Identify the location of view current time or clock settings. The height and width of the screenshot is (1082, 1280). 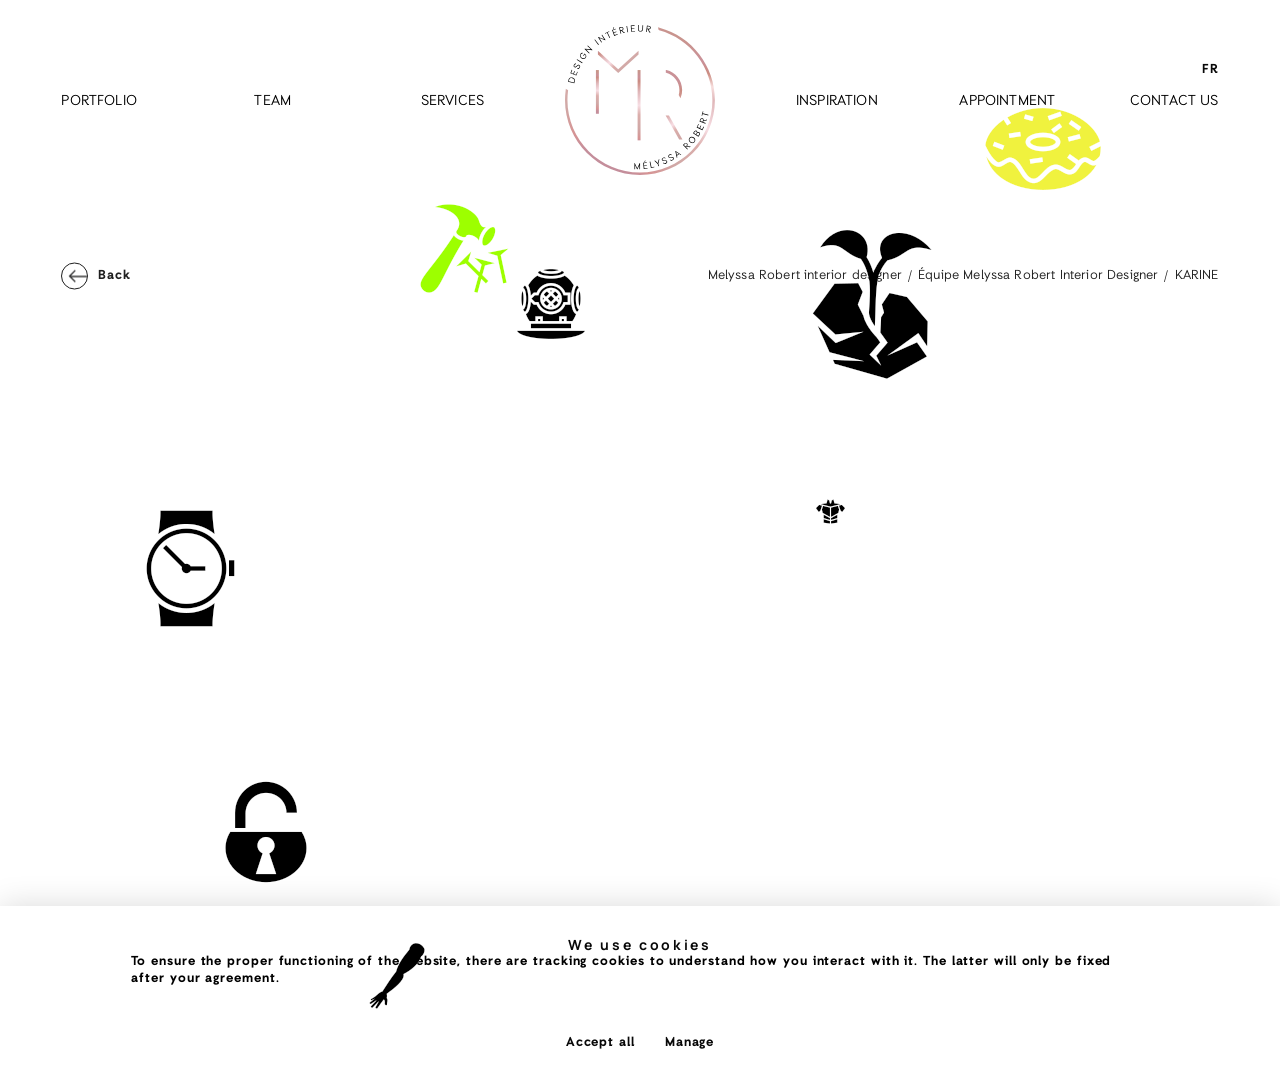
(186, 568).